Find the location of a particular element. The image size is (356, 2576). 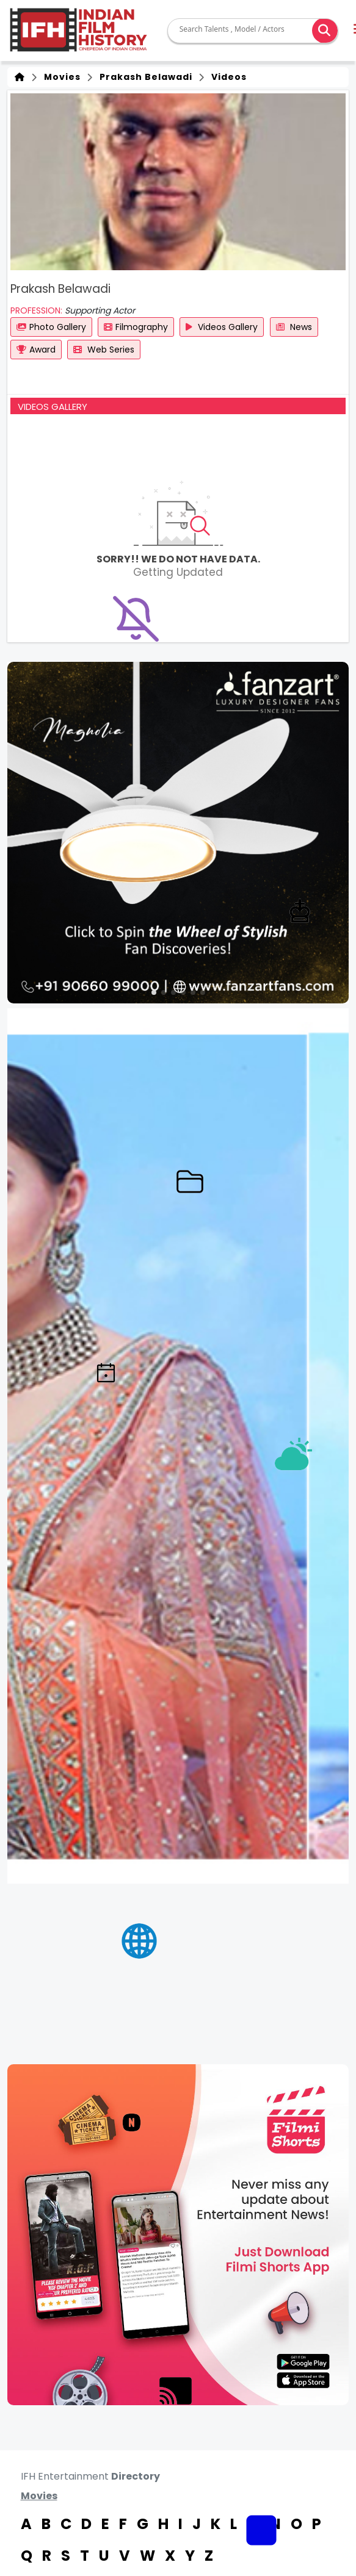

cast your screen to another device is located at coordinates (175, 2391).